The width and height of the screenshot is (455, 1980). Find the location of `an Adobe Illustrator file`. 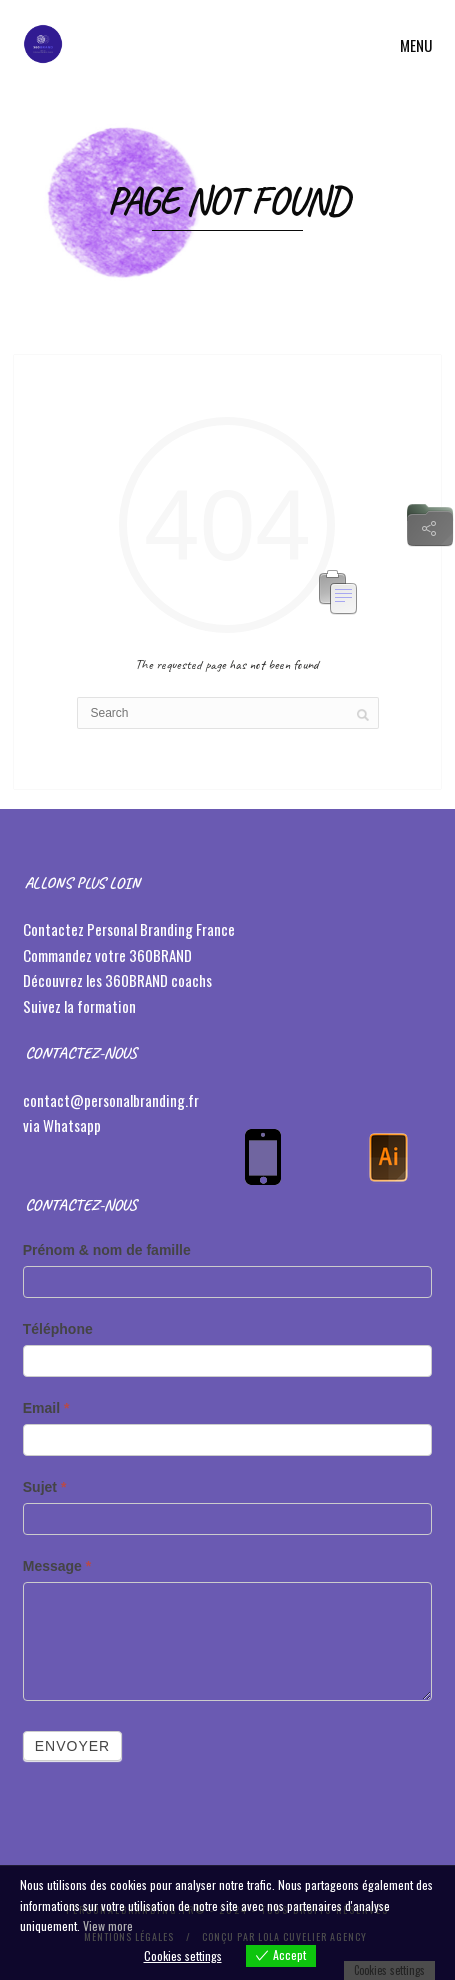

an Adobe Illustrator file is located at coordinates (388, 1157).